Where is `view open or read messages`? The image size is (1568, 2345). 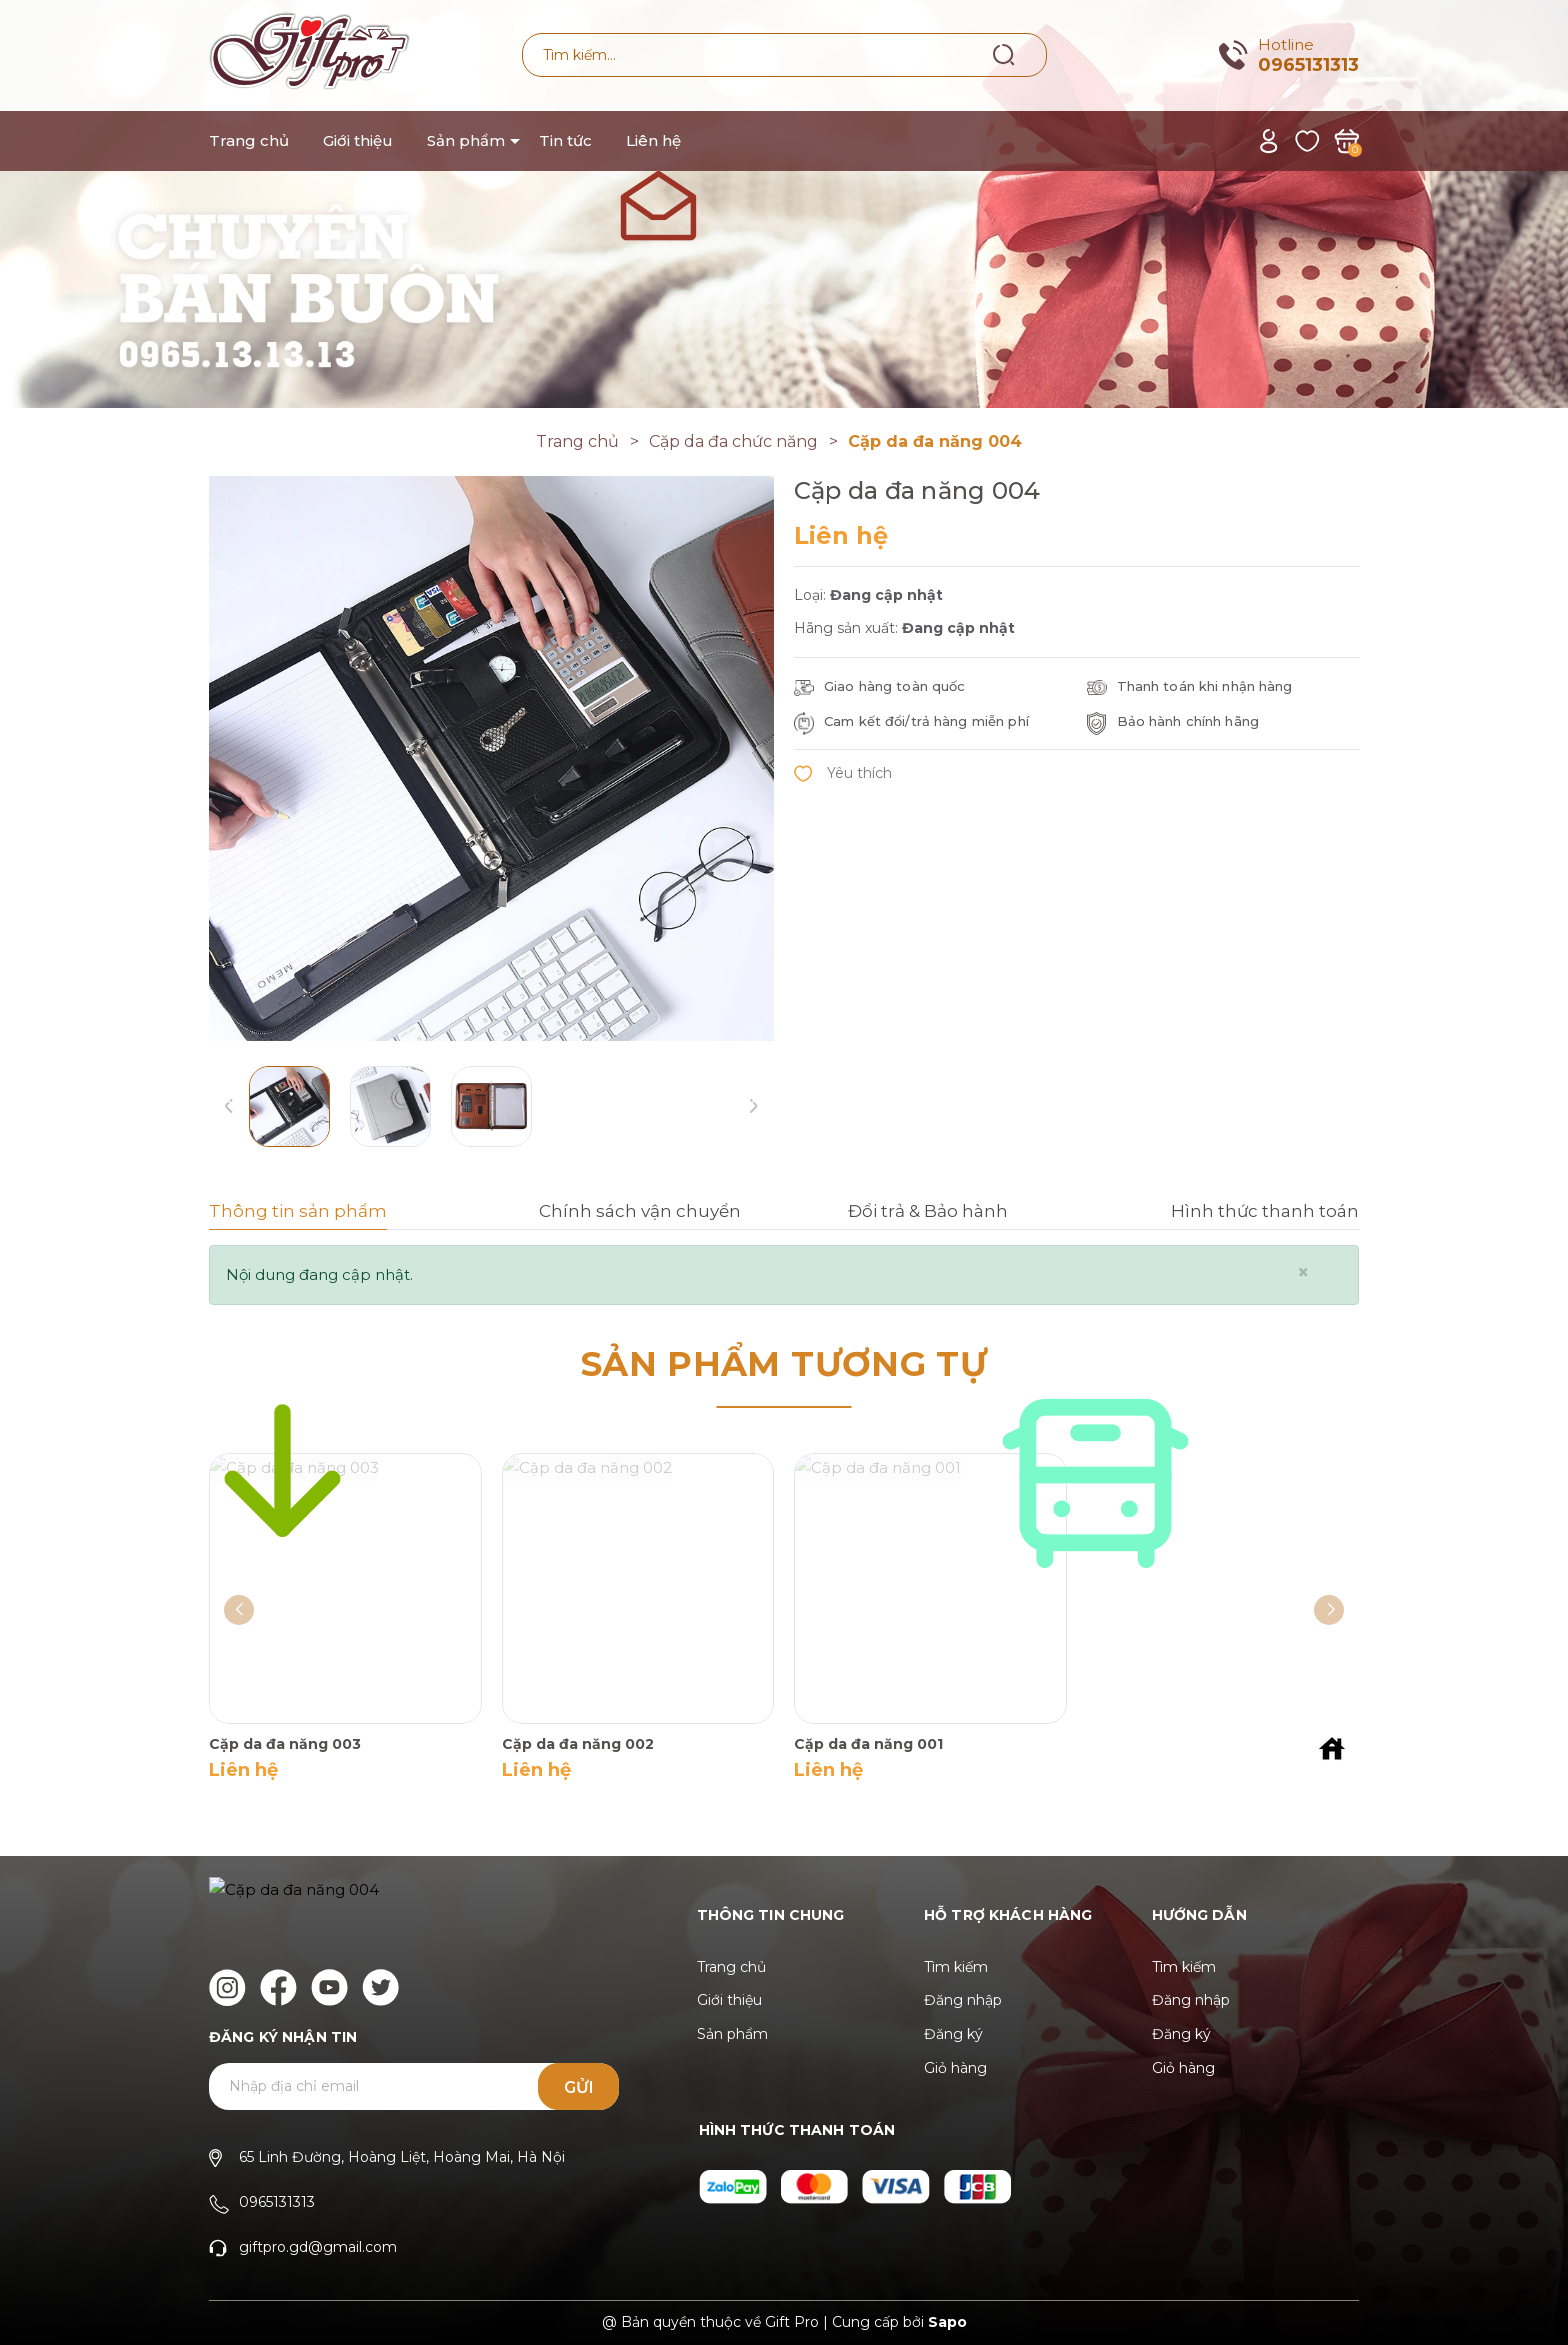 view open or read messages is located at coordinates (658, 208).